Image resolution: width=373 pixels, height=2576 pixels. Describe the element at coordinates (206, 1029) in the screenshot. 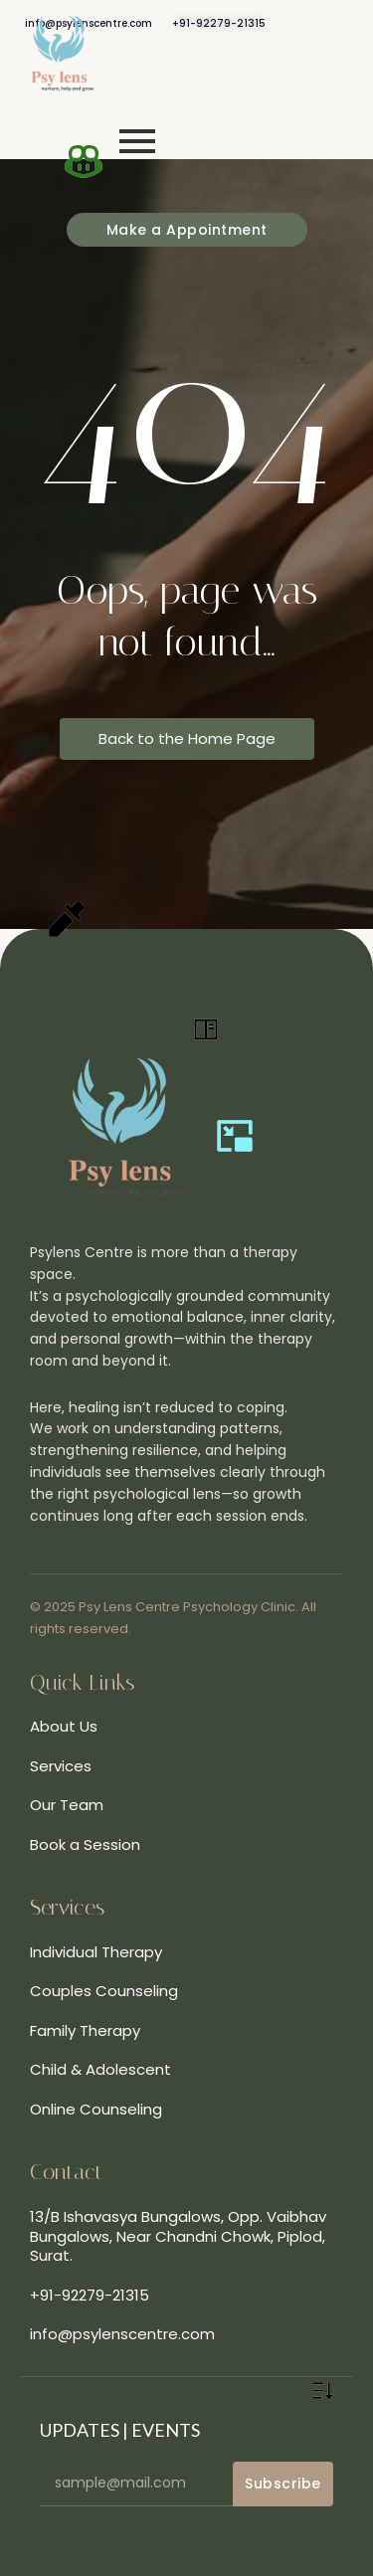

I see `open reading mode or e-reader` at that location.